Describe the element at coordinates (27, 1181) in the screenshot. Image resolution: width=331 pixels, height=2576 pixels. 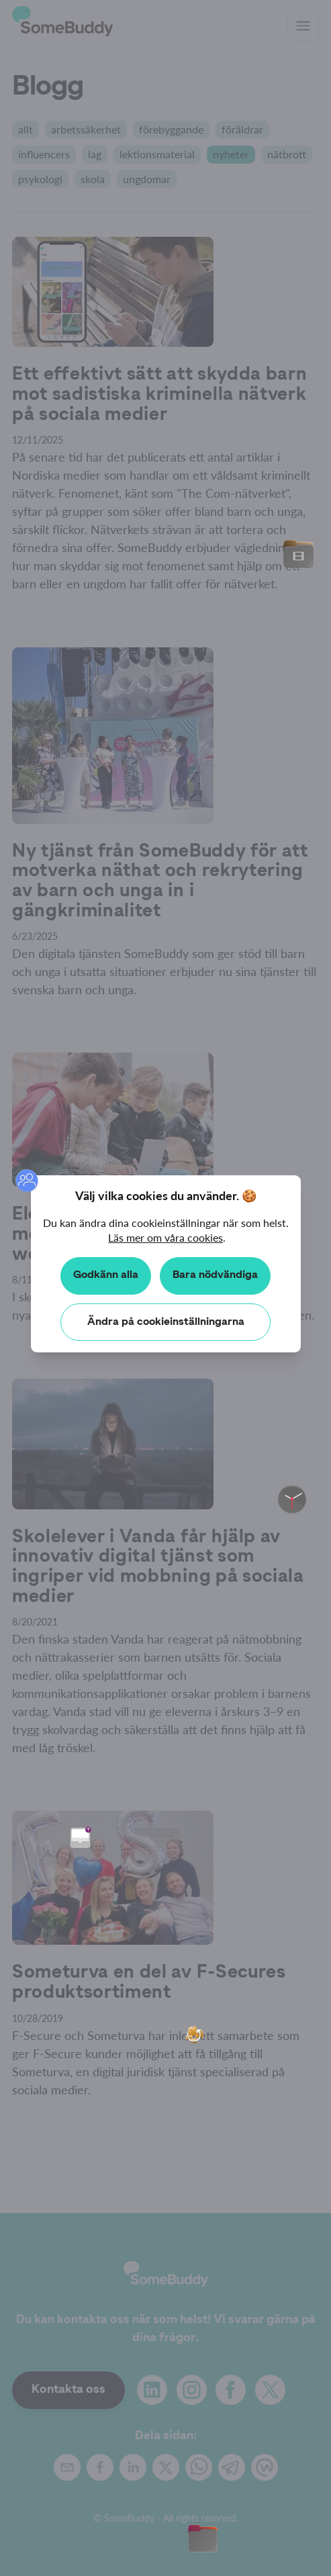
I see `manage user accounts and settings` at that location.